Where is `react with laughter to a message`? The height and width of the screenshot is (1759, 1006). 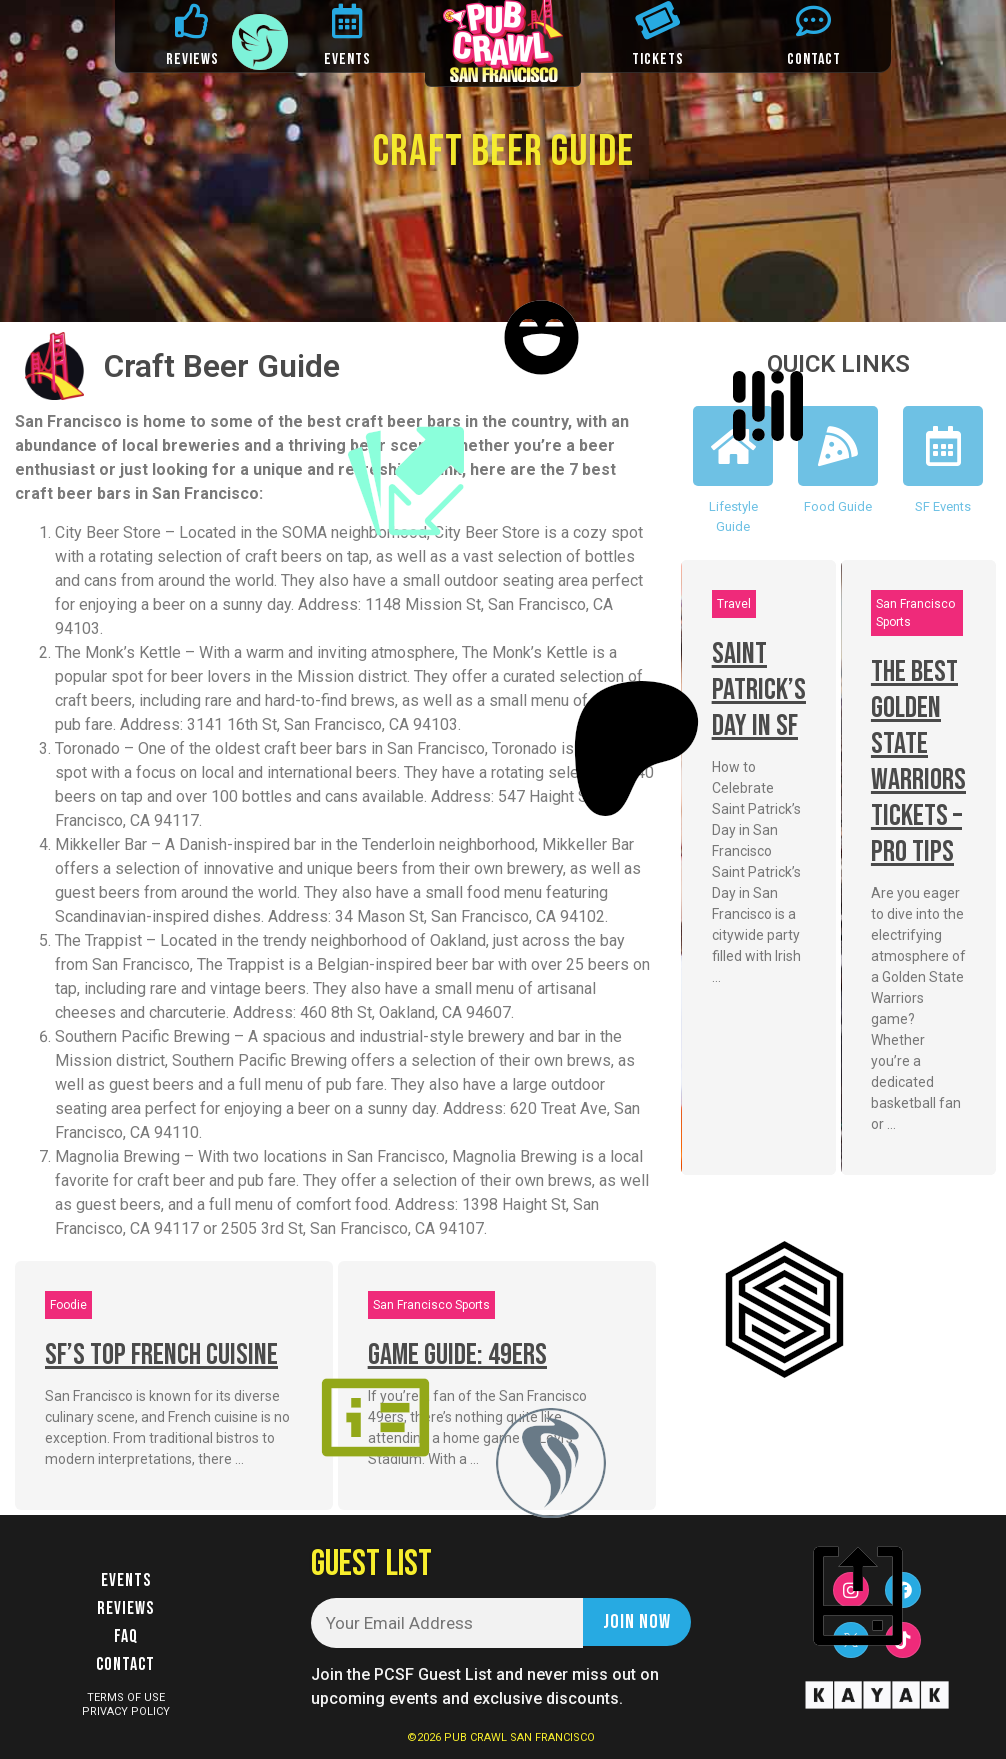
react with laughter to a message is located at coordinates (541, 337).